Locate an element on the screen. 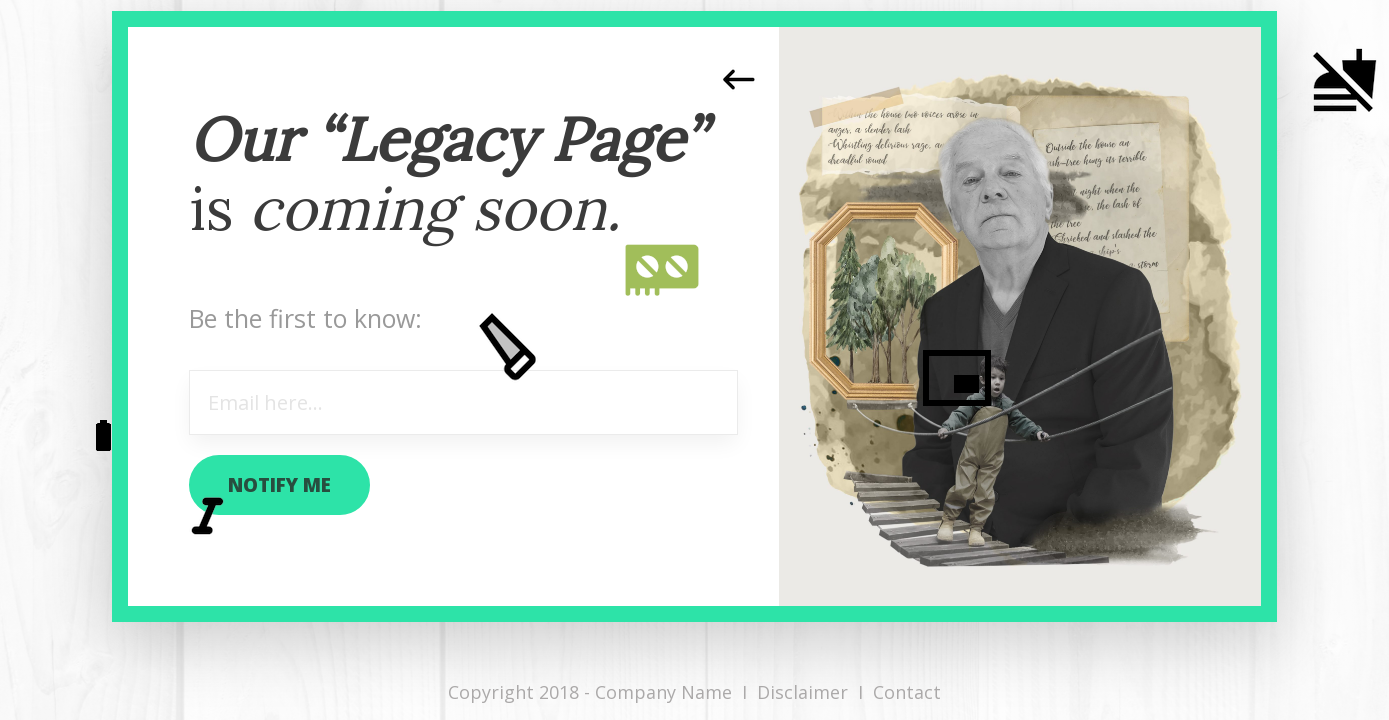  apply italic formatting to selected text is located at coordinates (207, 518).